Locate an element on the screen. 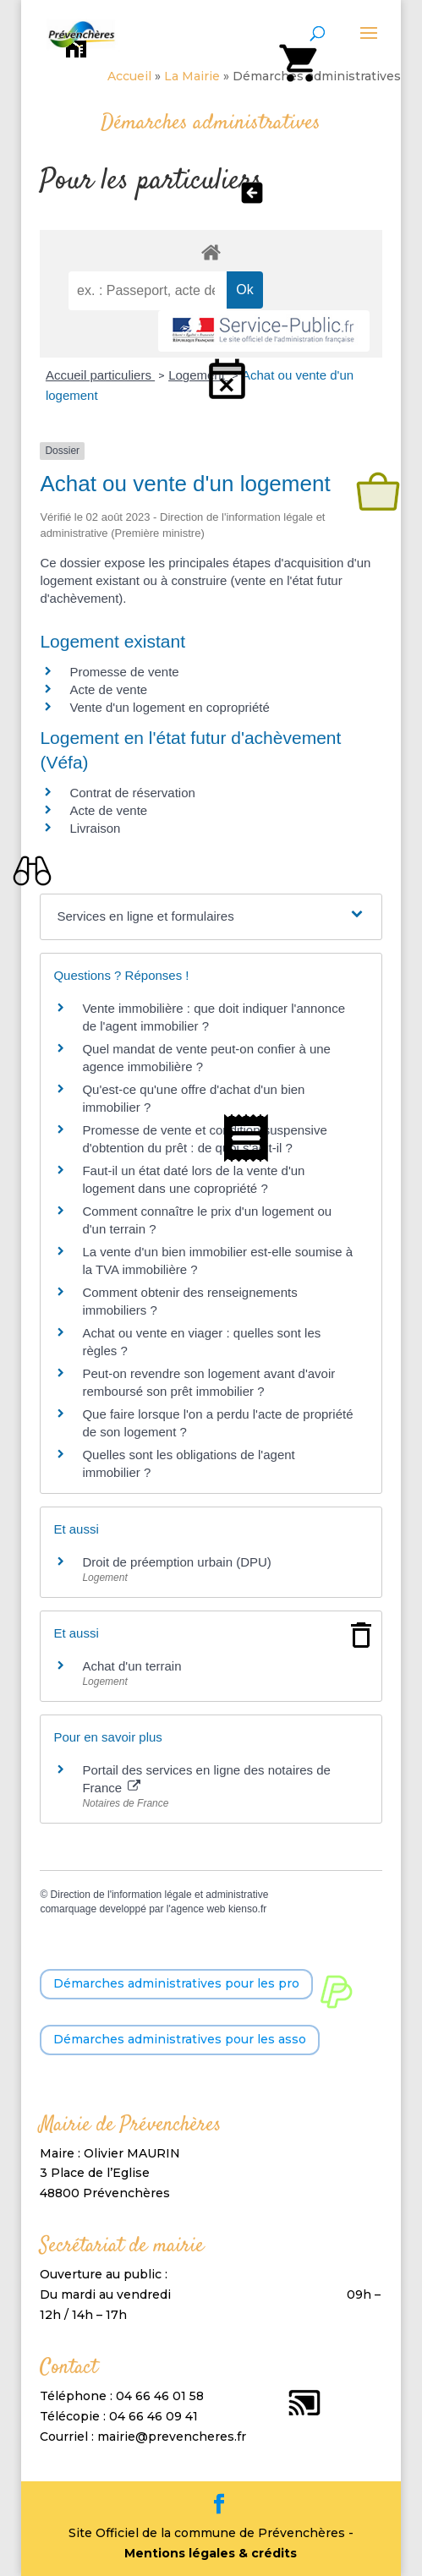  pay with PayPal is located at coordinates (336, 1992).